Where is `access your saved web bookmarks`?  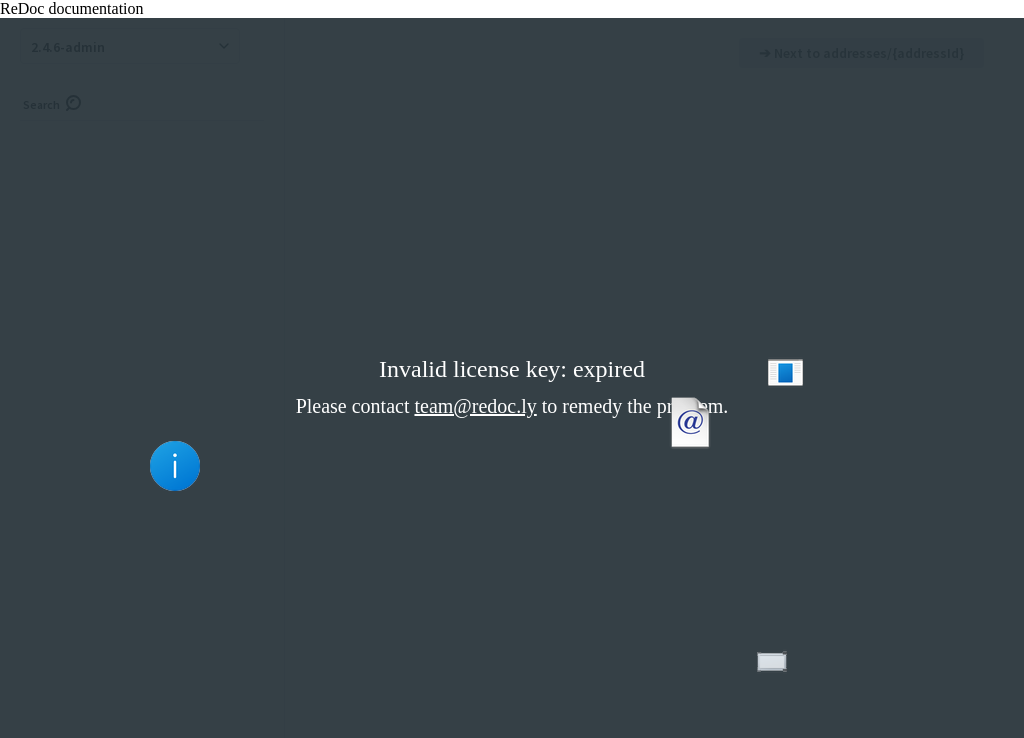 access your saved web bookmarks is located at coordinates (690, 423).